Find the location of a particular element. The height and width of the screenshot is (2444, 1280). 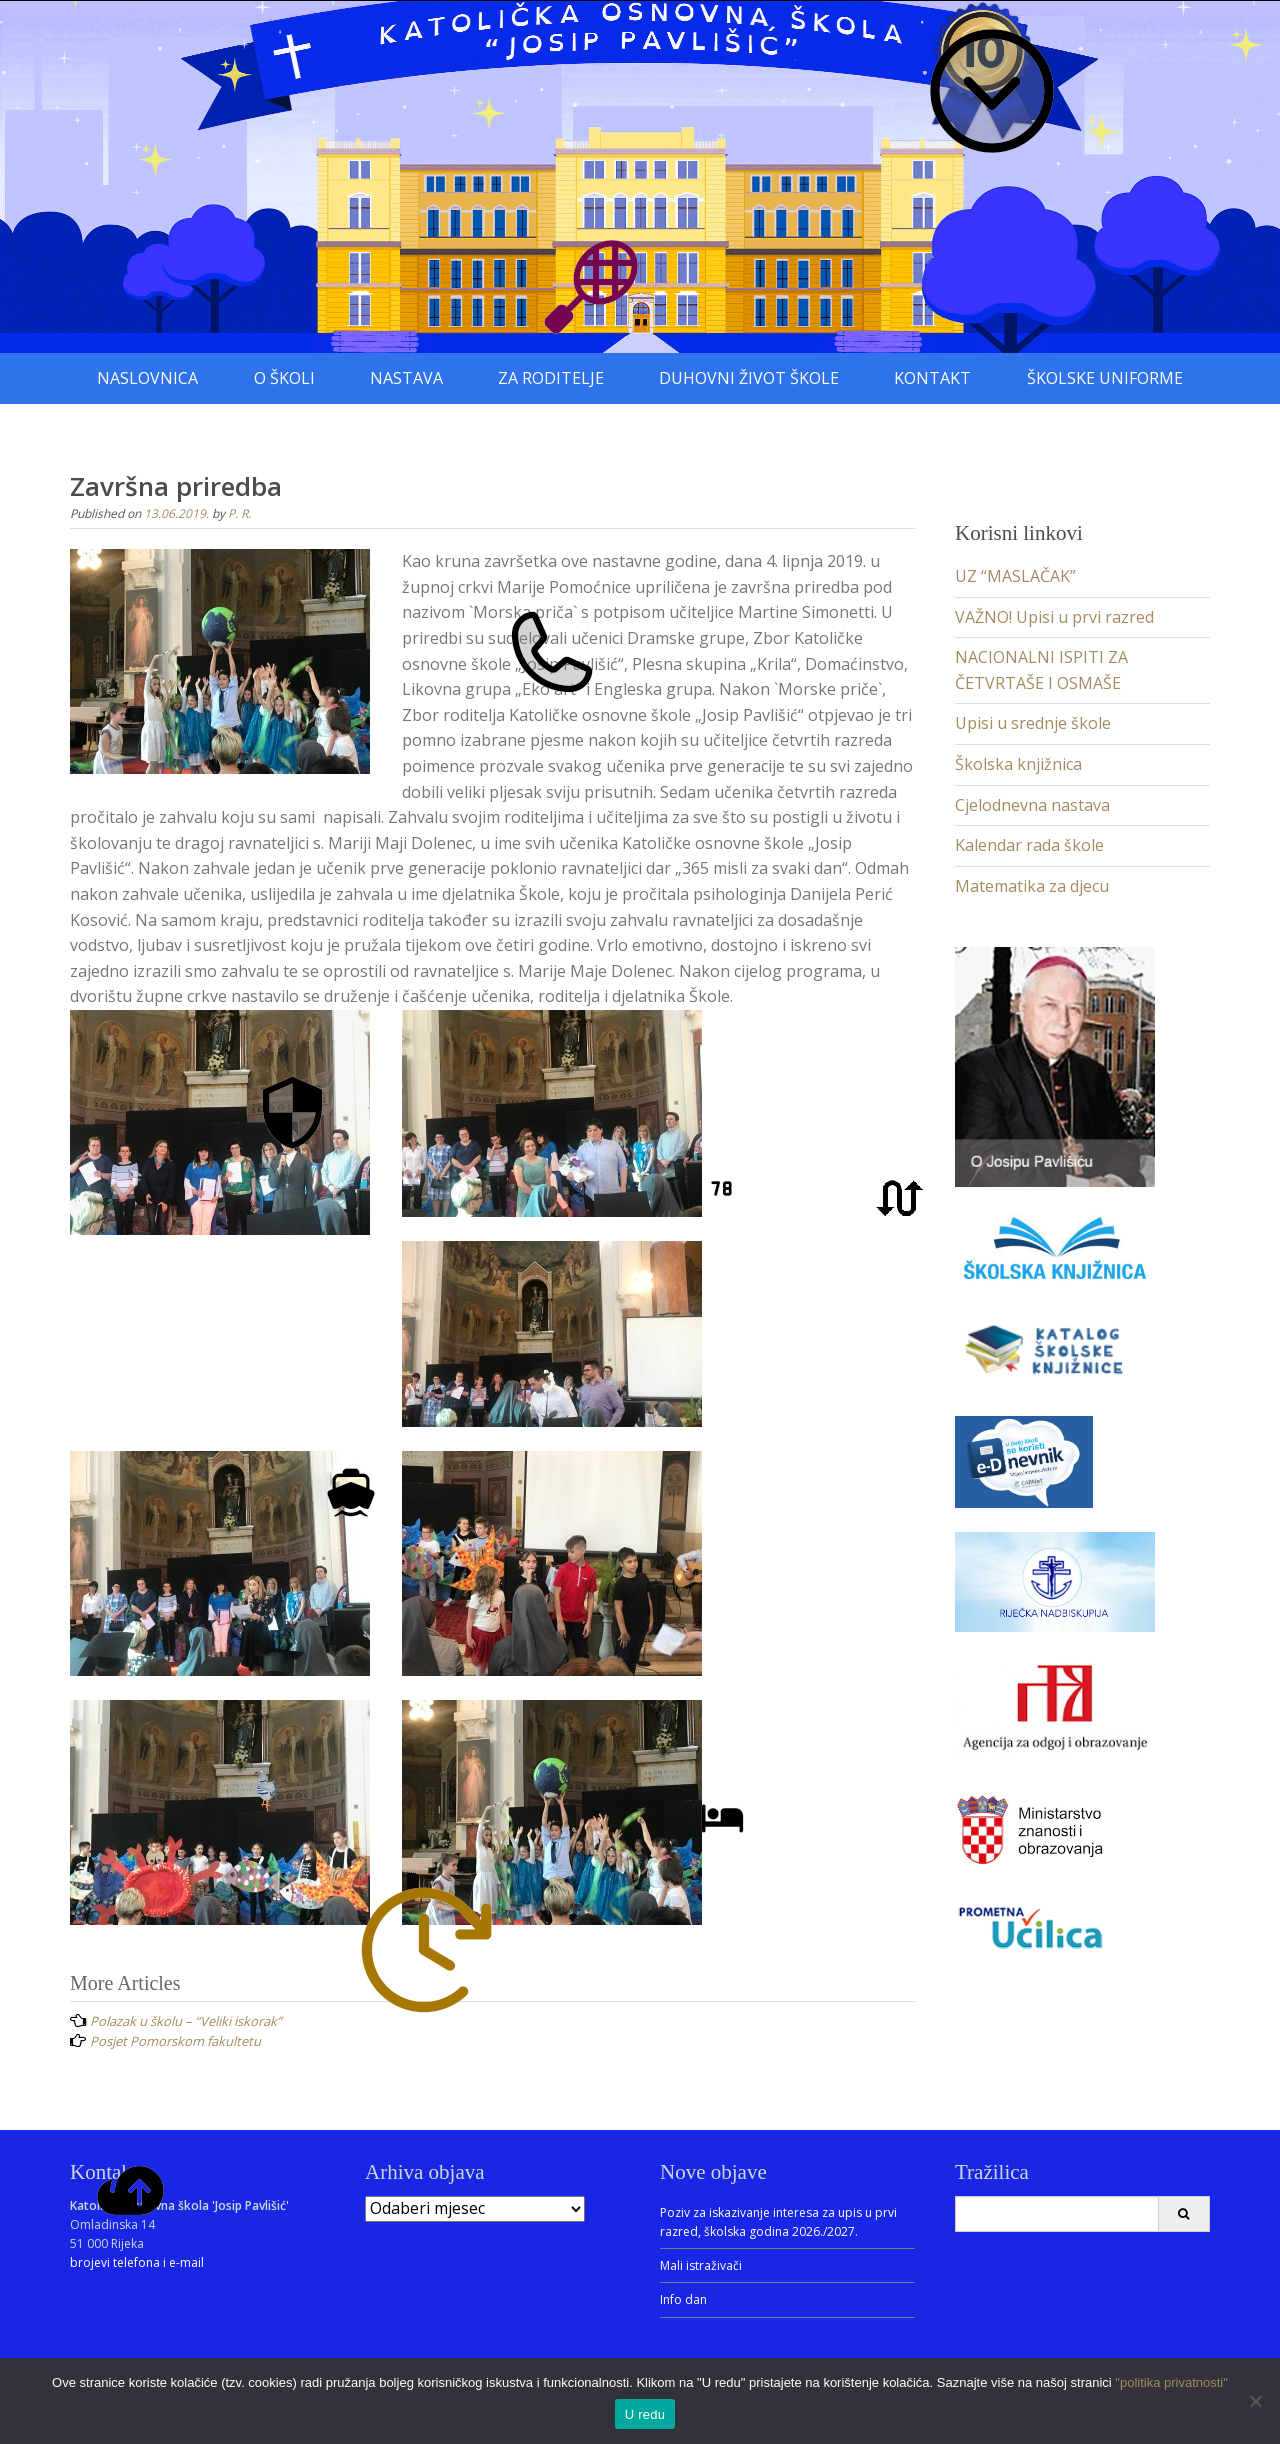

access tennis or racquet sports features is located at coordinates (589, 288).